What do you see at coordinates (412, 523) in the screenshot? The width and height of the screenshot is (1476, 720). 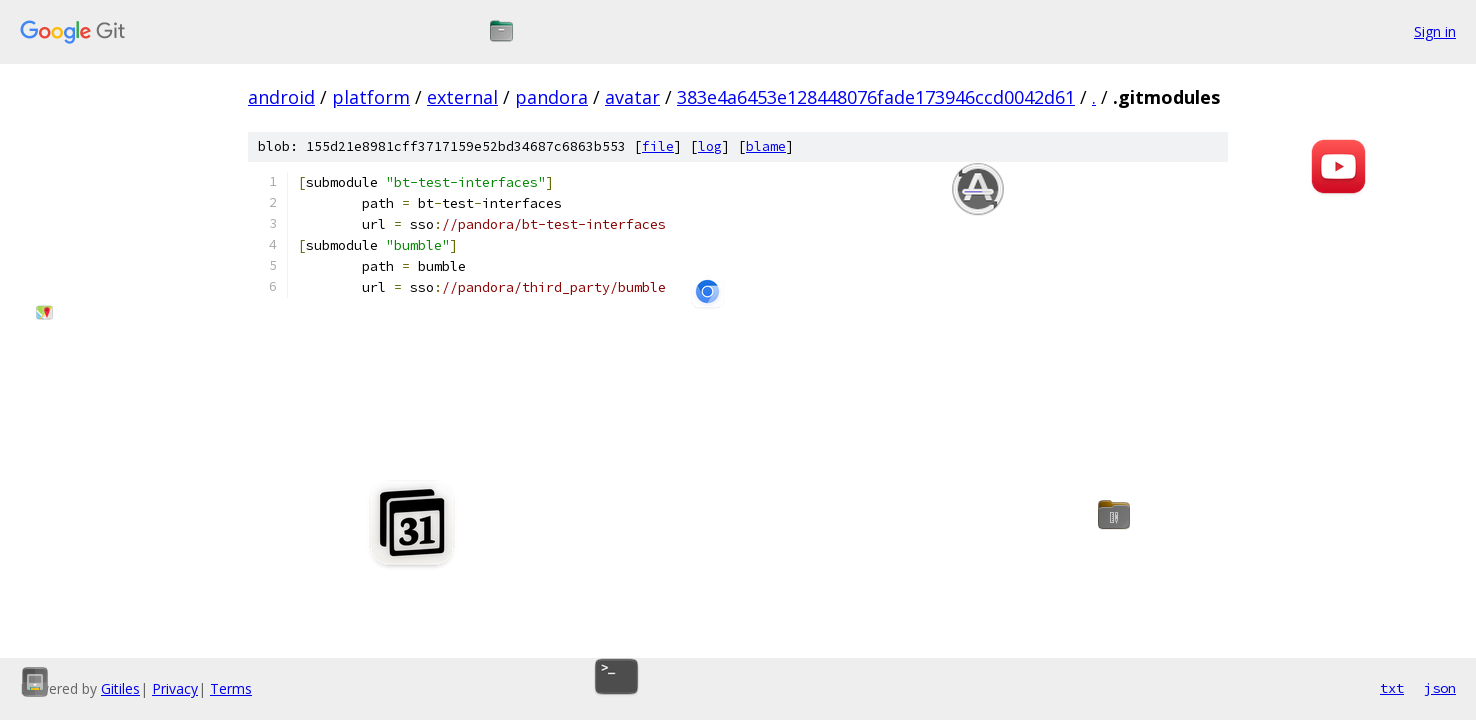 I see `open notion calendar app` at bounding box center [412, 523].